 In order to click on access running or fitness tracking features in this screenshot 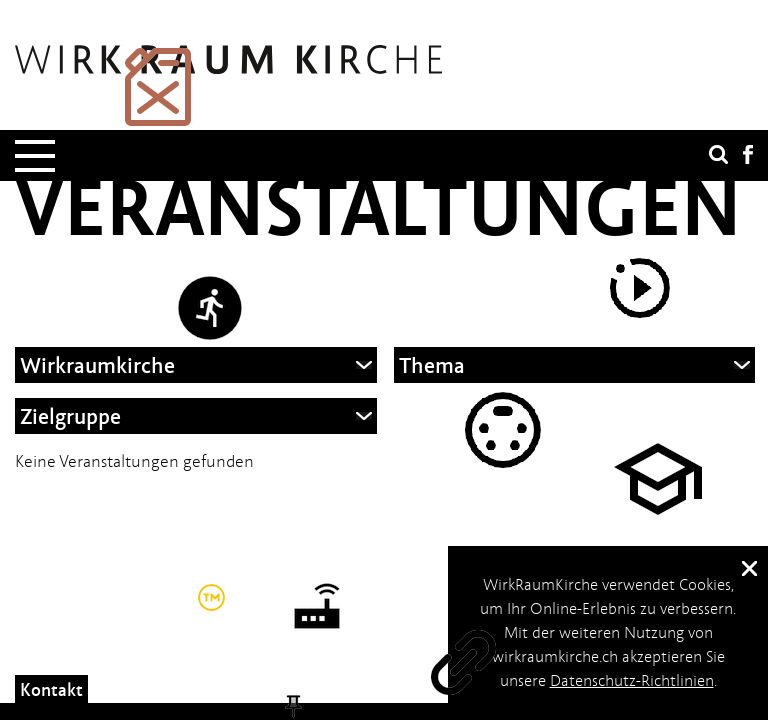, I will do `click(210, 308)`.